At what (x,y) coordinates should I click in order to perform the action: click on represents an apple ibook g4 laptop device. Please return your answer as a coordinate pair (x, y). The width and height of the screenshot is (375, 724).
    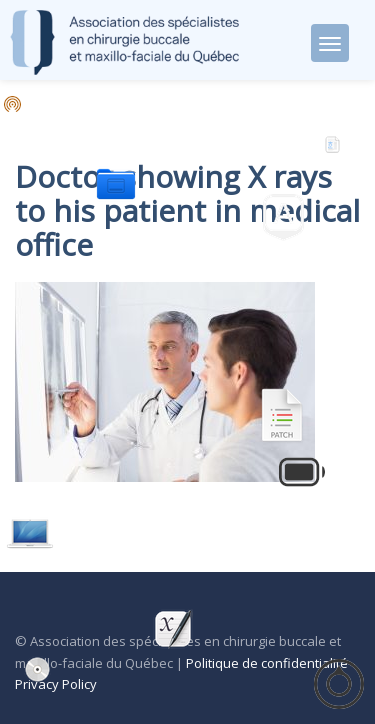
    Looking at the image, I should click on (30, 533).